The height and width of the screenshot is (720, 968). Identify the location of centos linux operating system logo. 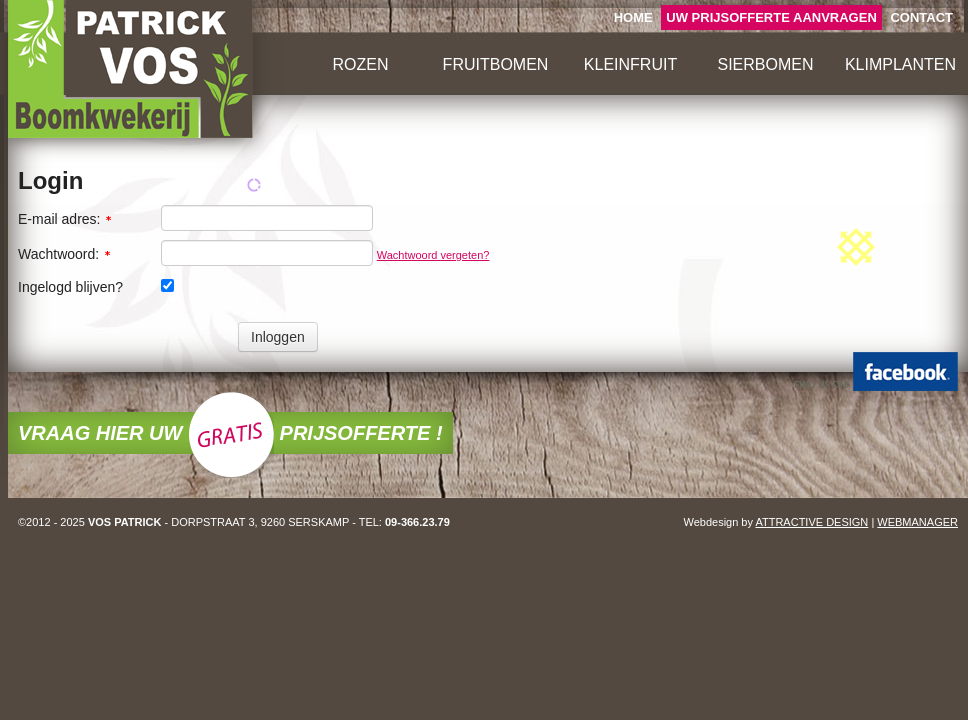
(856, 247).